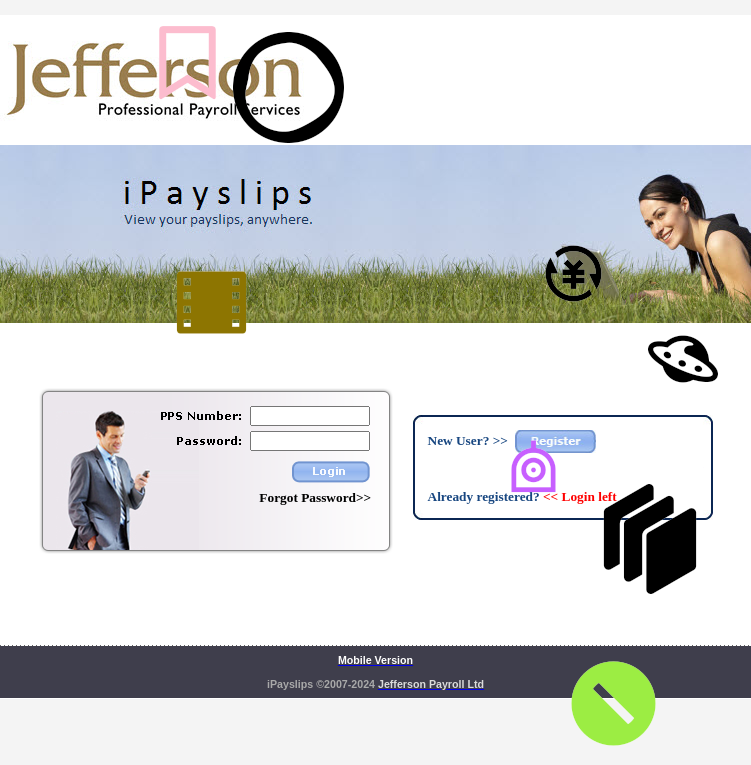 The height and width of the screenshot is (765, 751). What do you see at coordinates (613, 703) in the screenshot?
I see `indicates a forbidden or prohibited action` at bounding box center [613, 703].